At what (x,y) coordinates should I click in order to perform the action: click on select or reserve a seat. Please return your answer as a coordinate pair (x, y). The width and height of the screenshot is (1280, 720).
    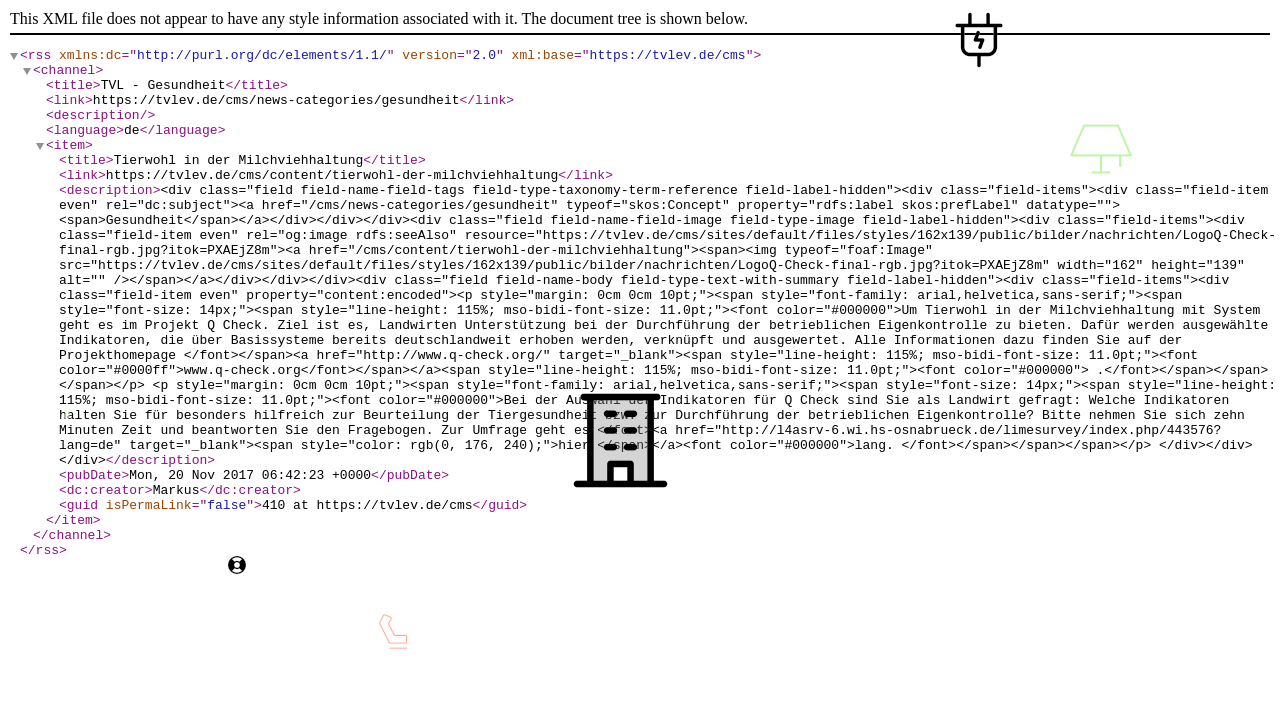
    Looking at the image, I should click on (392, 631).